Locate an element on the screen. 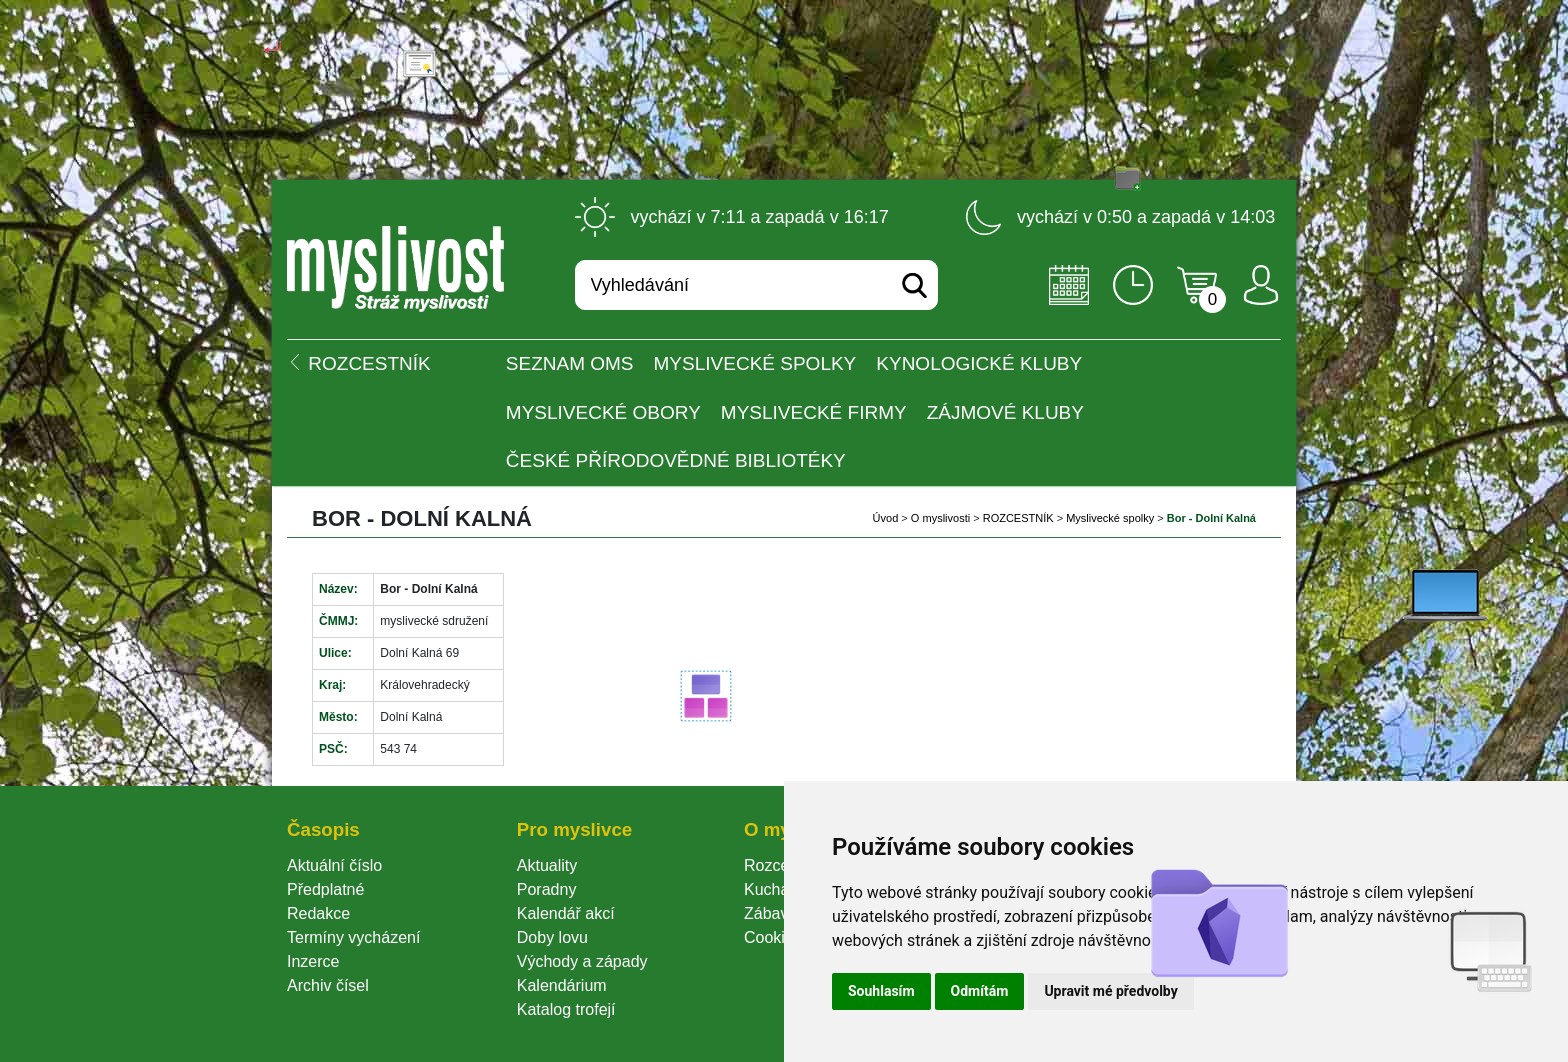 The height and width of the screenshot is (1062, 1568). macbook pro device identifier in system settings is located at coordinates (1445, 588).